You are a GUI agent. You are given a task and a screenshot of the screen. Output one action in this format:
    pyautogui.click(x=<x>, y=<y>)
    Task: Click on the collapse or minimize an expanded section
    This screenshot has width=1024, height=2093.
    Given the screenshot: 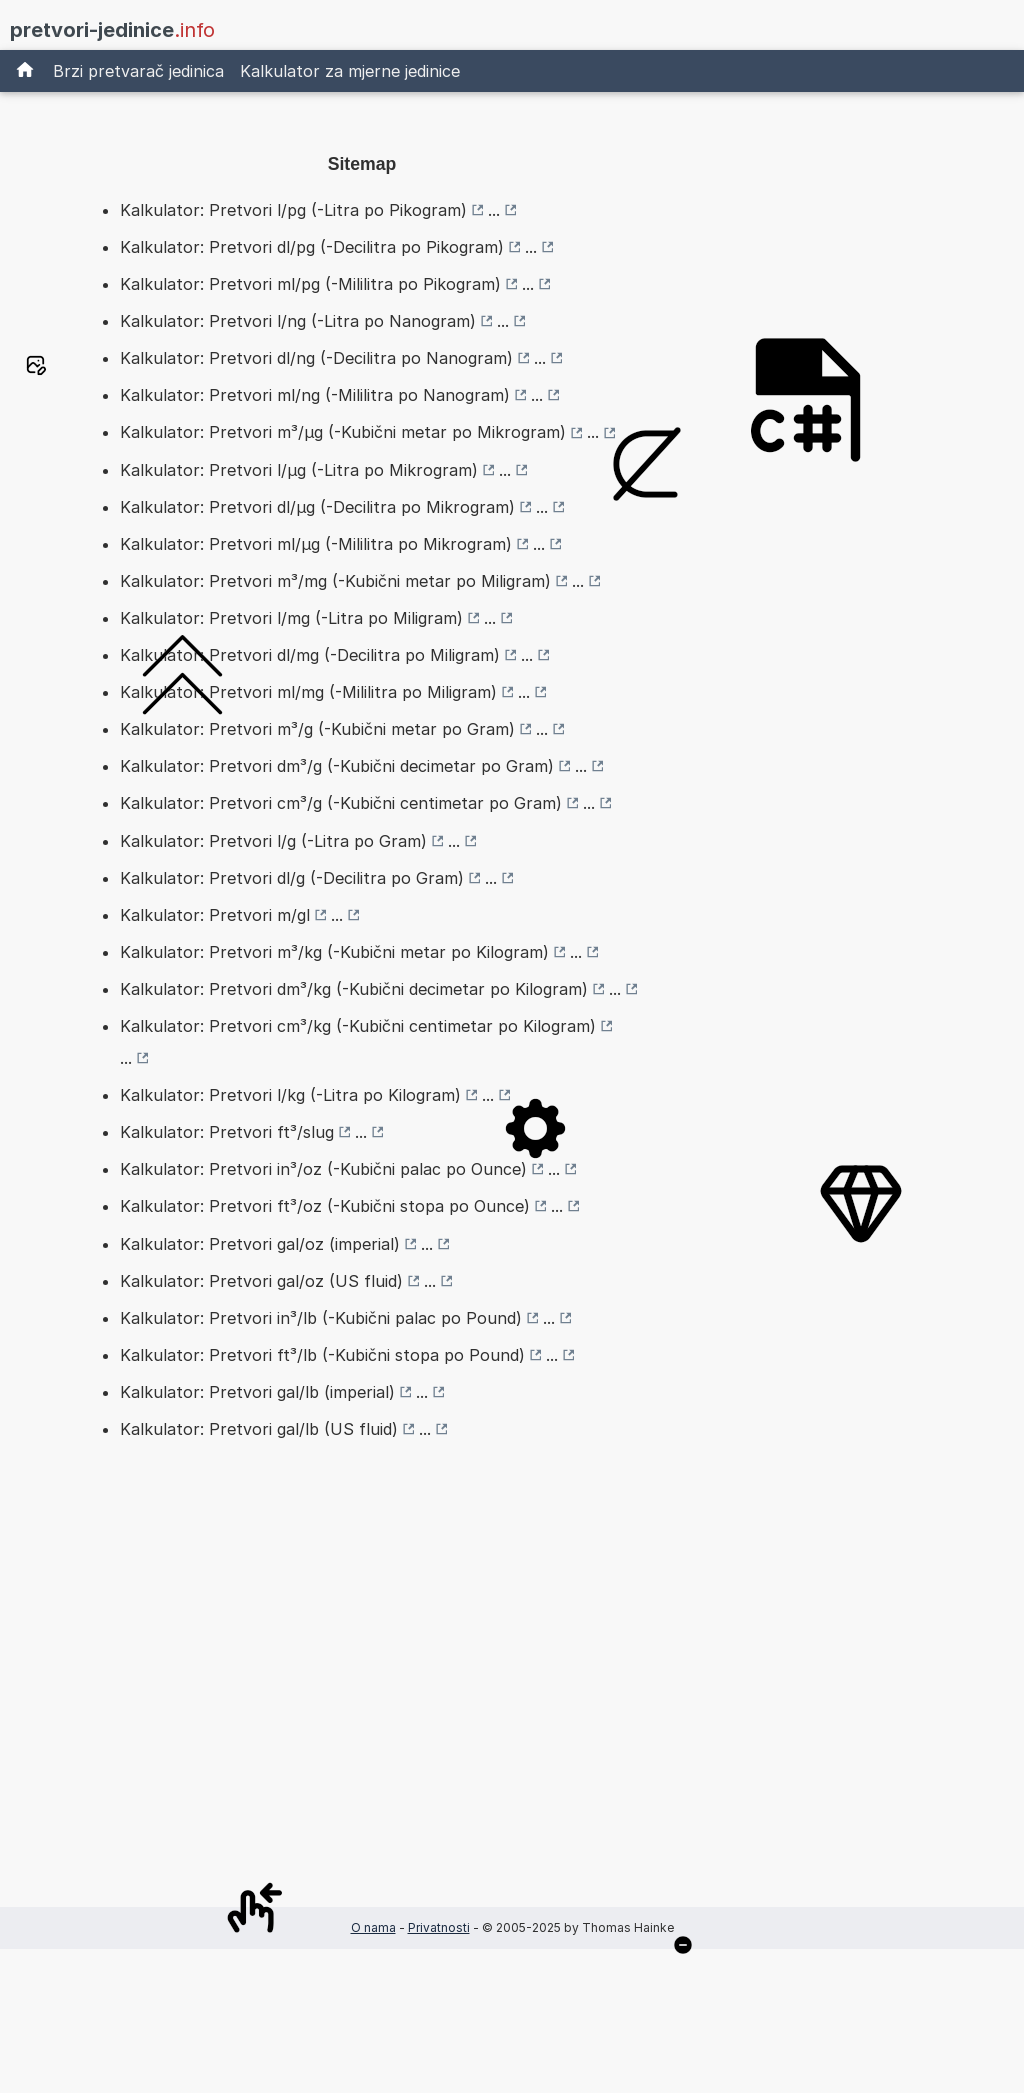 What is the action you would take?
    pyautogui.click(x=182, y=678)
    